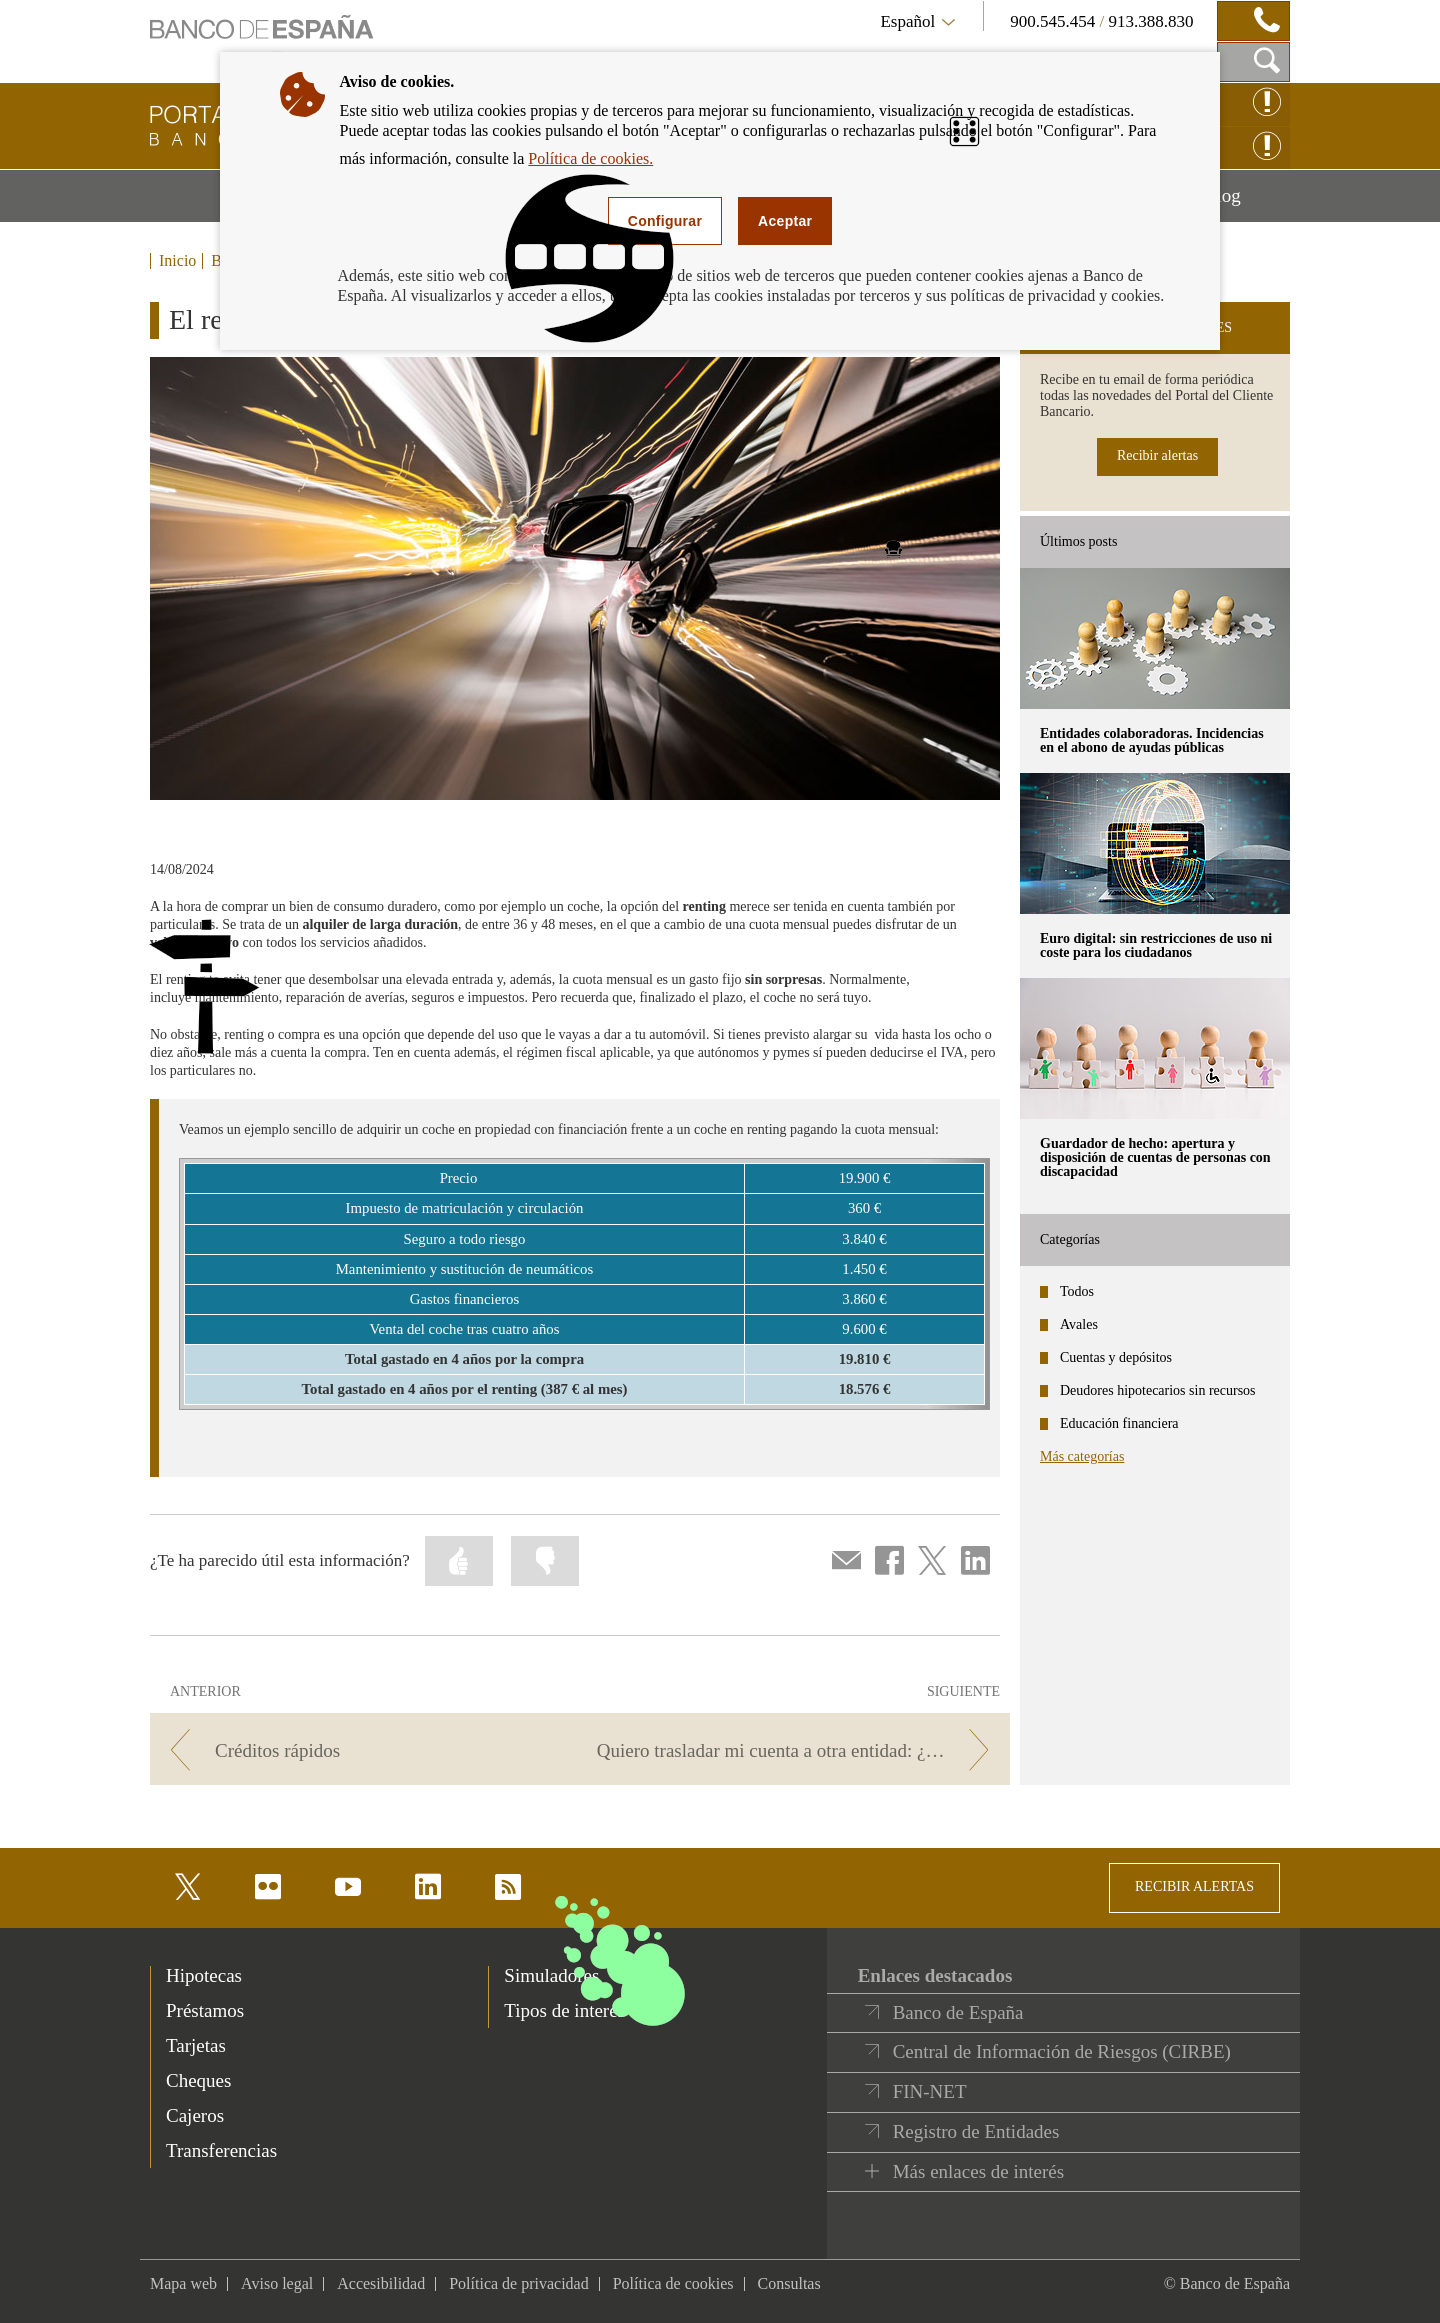 This screenshot has height=2323, width=1440. I want to click on indicates a chemical reaction or potion effect, so click(620, 1961).